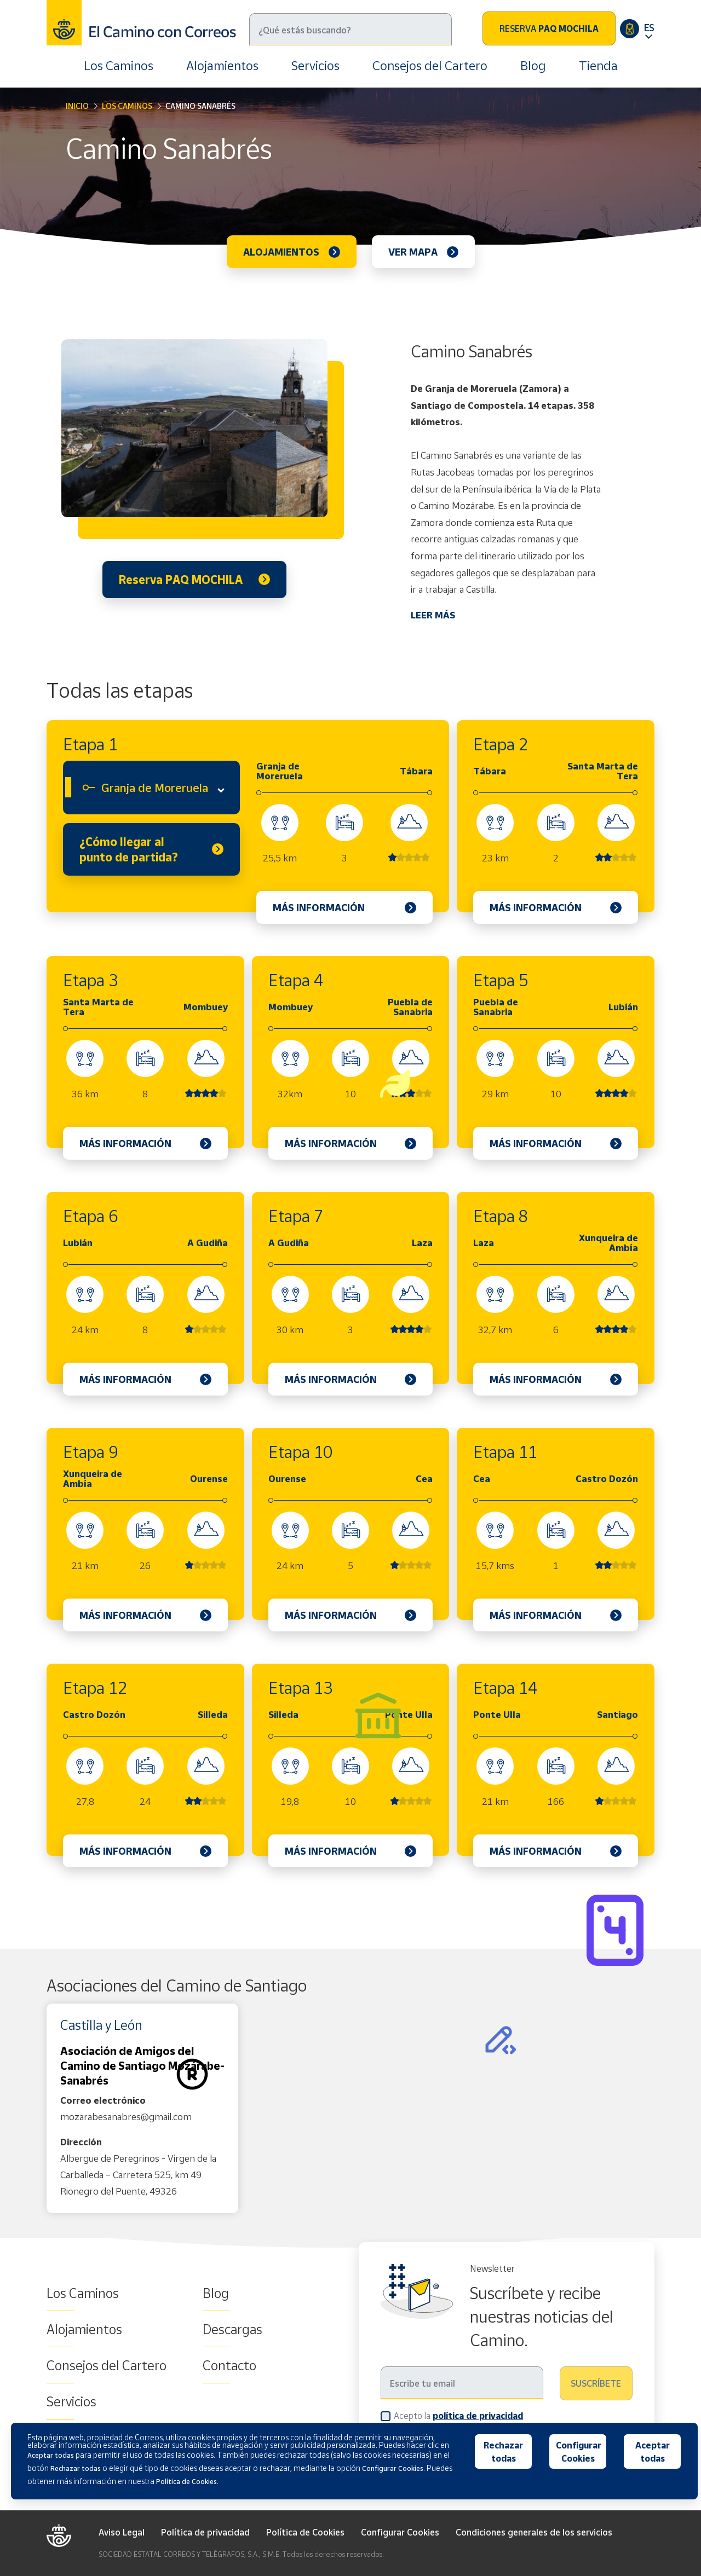  What do you see at coordinates (192, 2074) in the screenshot?
I see `indicates a registered trademark` at bounding box center [192, 2074].